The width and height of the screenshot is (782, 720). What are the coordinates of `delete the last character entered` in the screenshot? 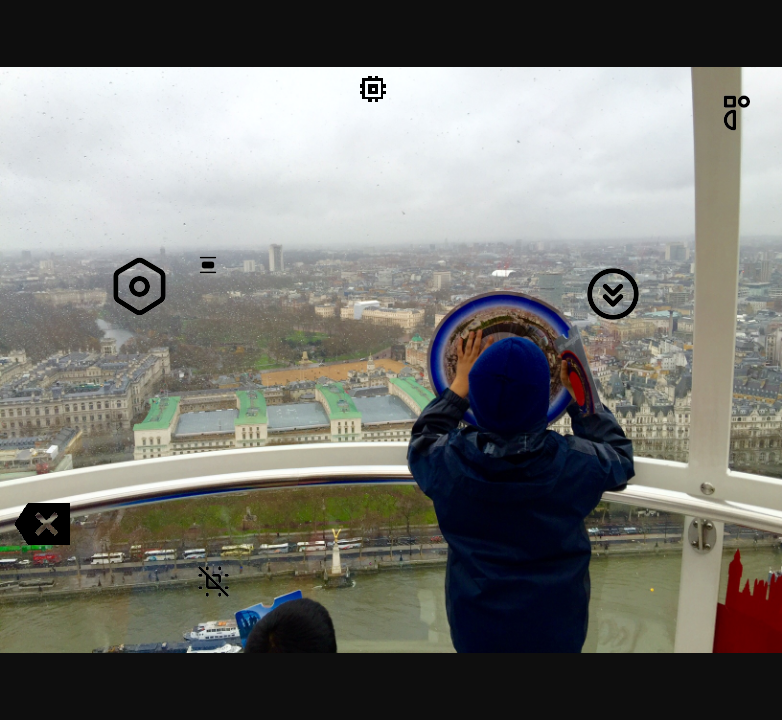 It's located at (42, 524).